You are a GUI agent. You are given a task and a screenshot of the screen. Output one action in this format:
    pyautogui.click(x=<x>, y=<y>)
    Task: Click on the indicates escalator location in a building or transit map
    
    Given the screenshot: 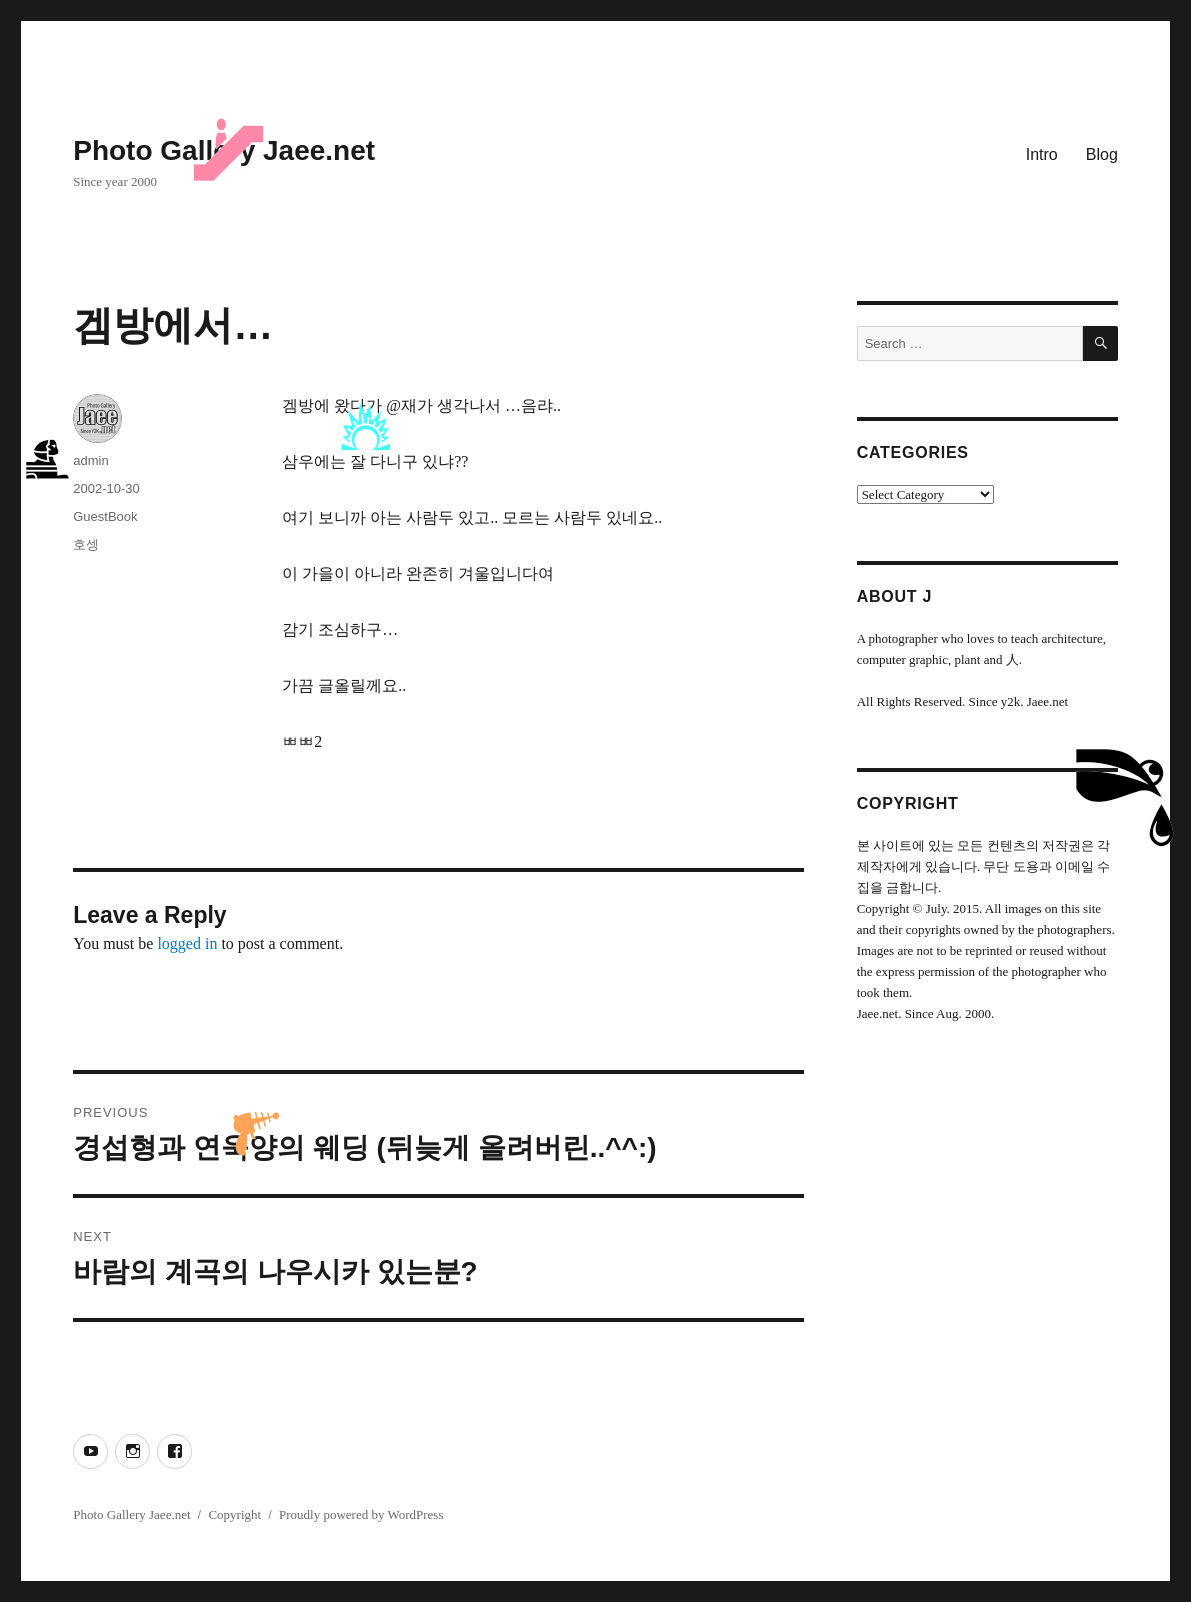 What is the action you would take?
    pyautogui.click(x=228, y=148)
    